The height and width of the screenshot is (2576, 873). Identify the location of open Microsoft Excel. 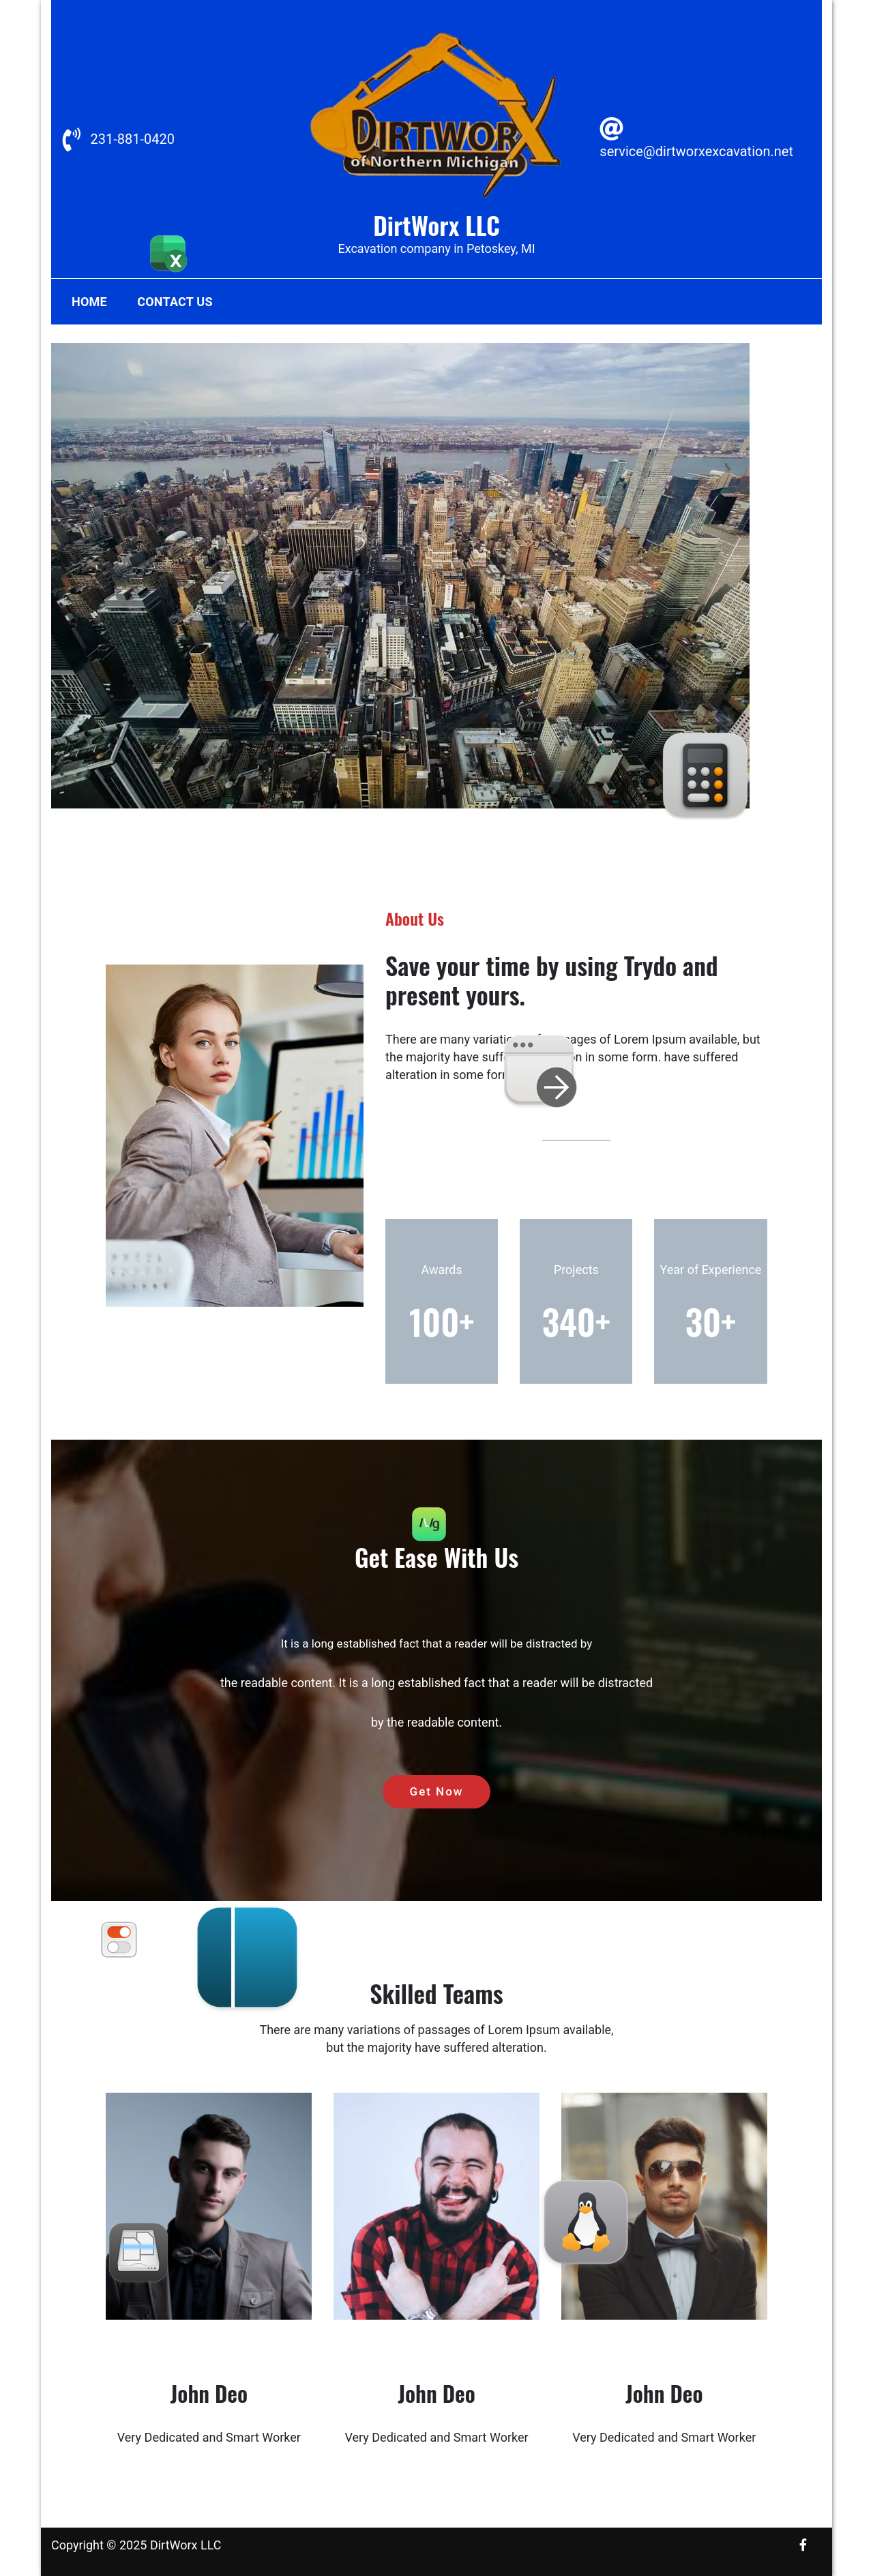
(168, 253).